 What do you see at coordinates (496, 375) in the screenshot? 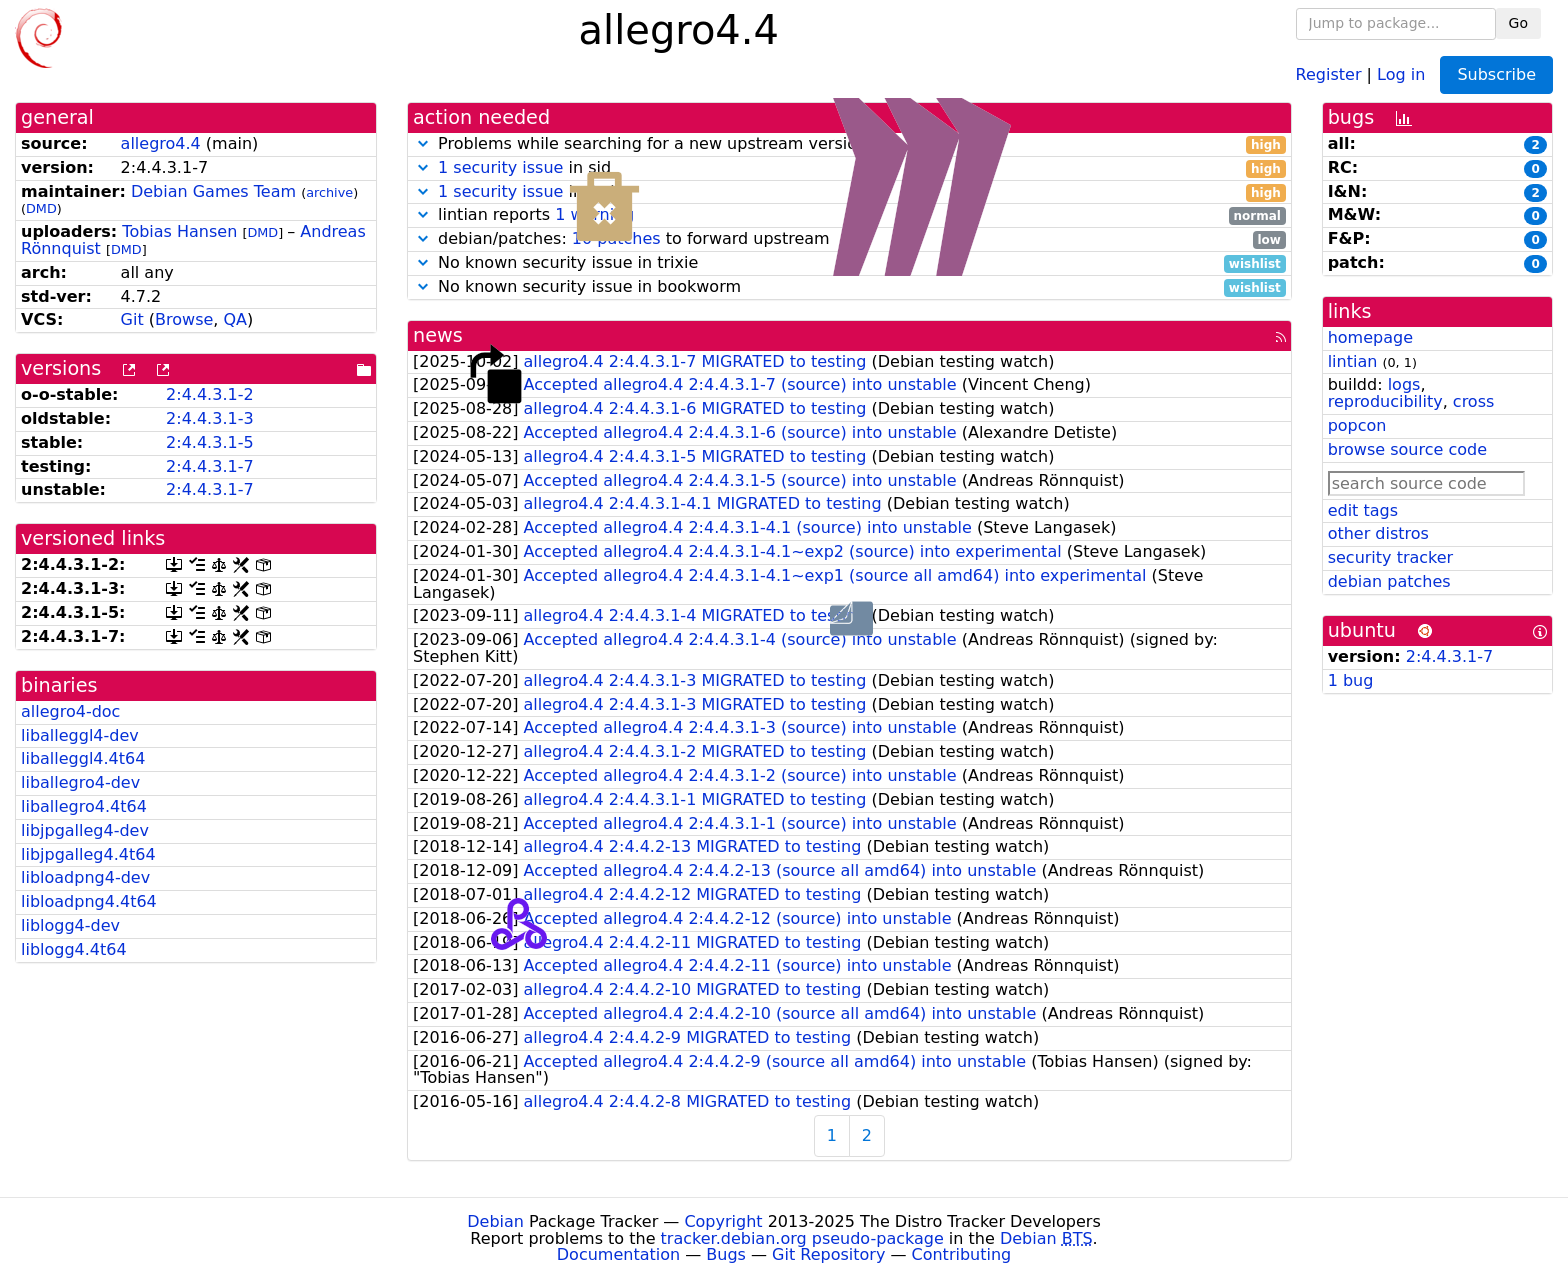
I see `rotate object clockwise` at bounding box center [496, 375].